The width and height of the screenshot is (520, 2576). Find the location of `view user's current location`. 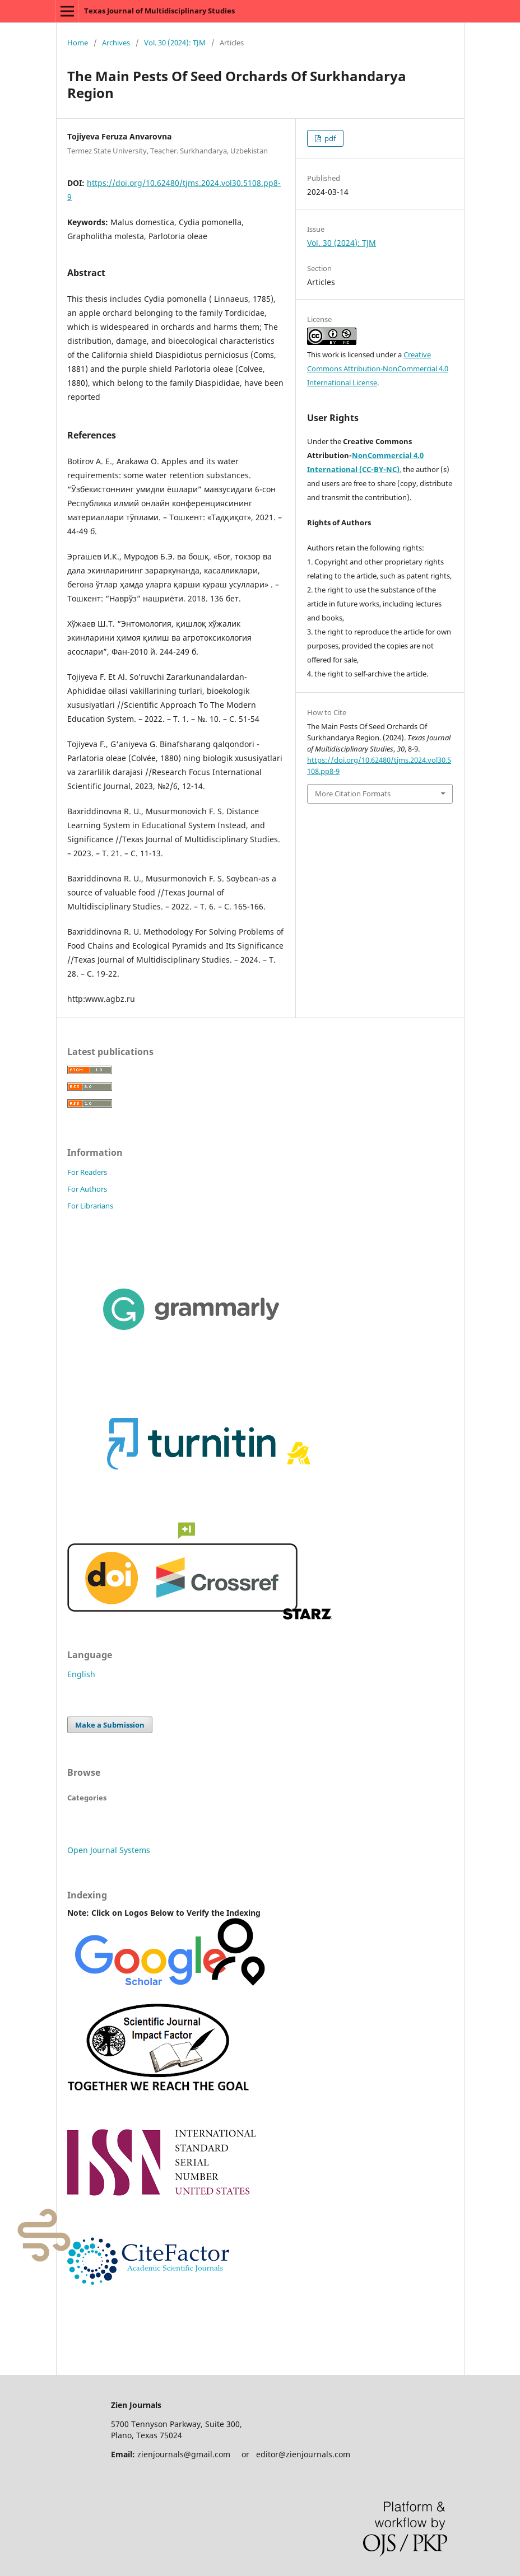

view user's current location is located at coordinates (235, 1950).